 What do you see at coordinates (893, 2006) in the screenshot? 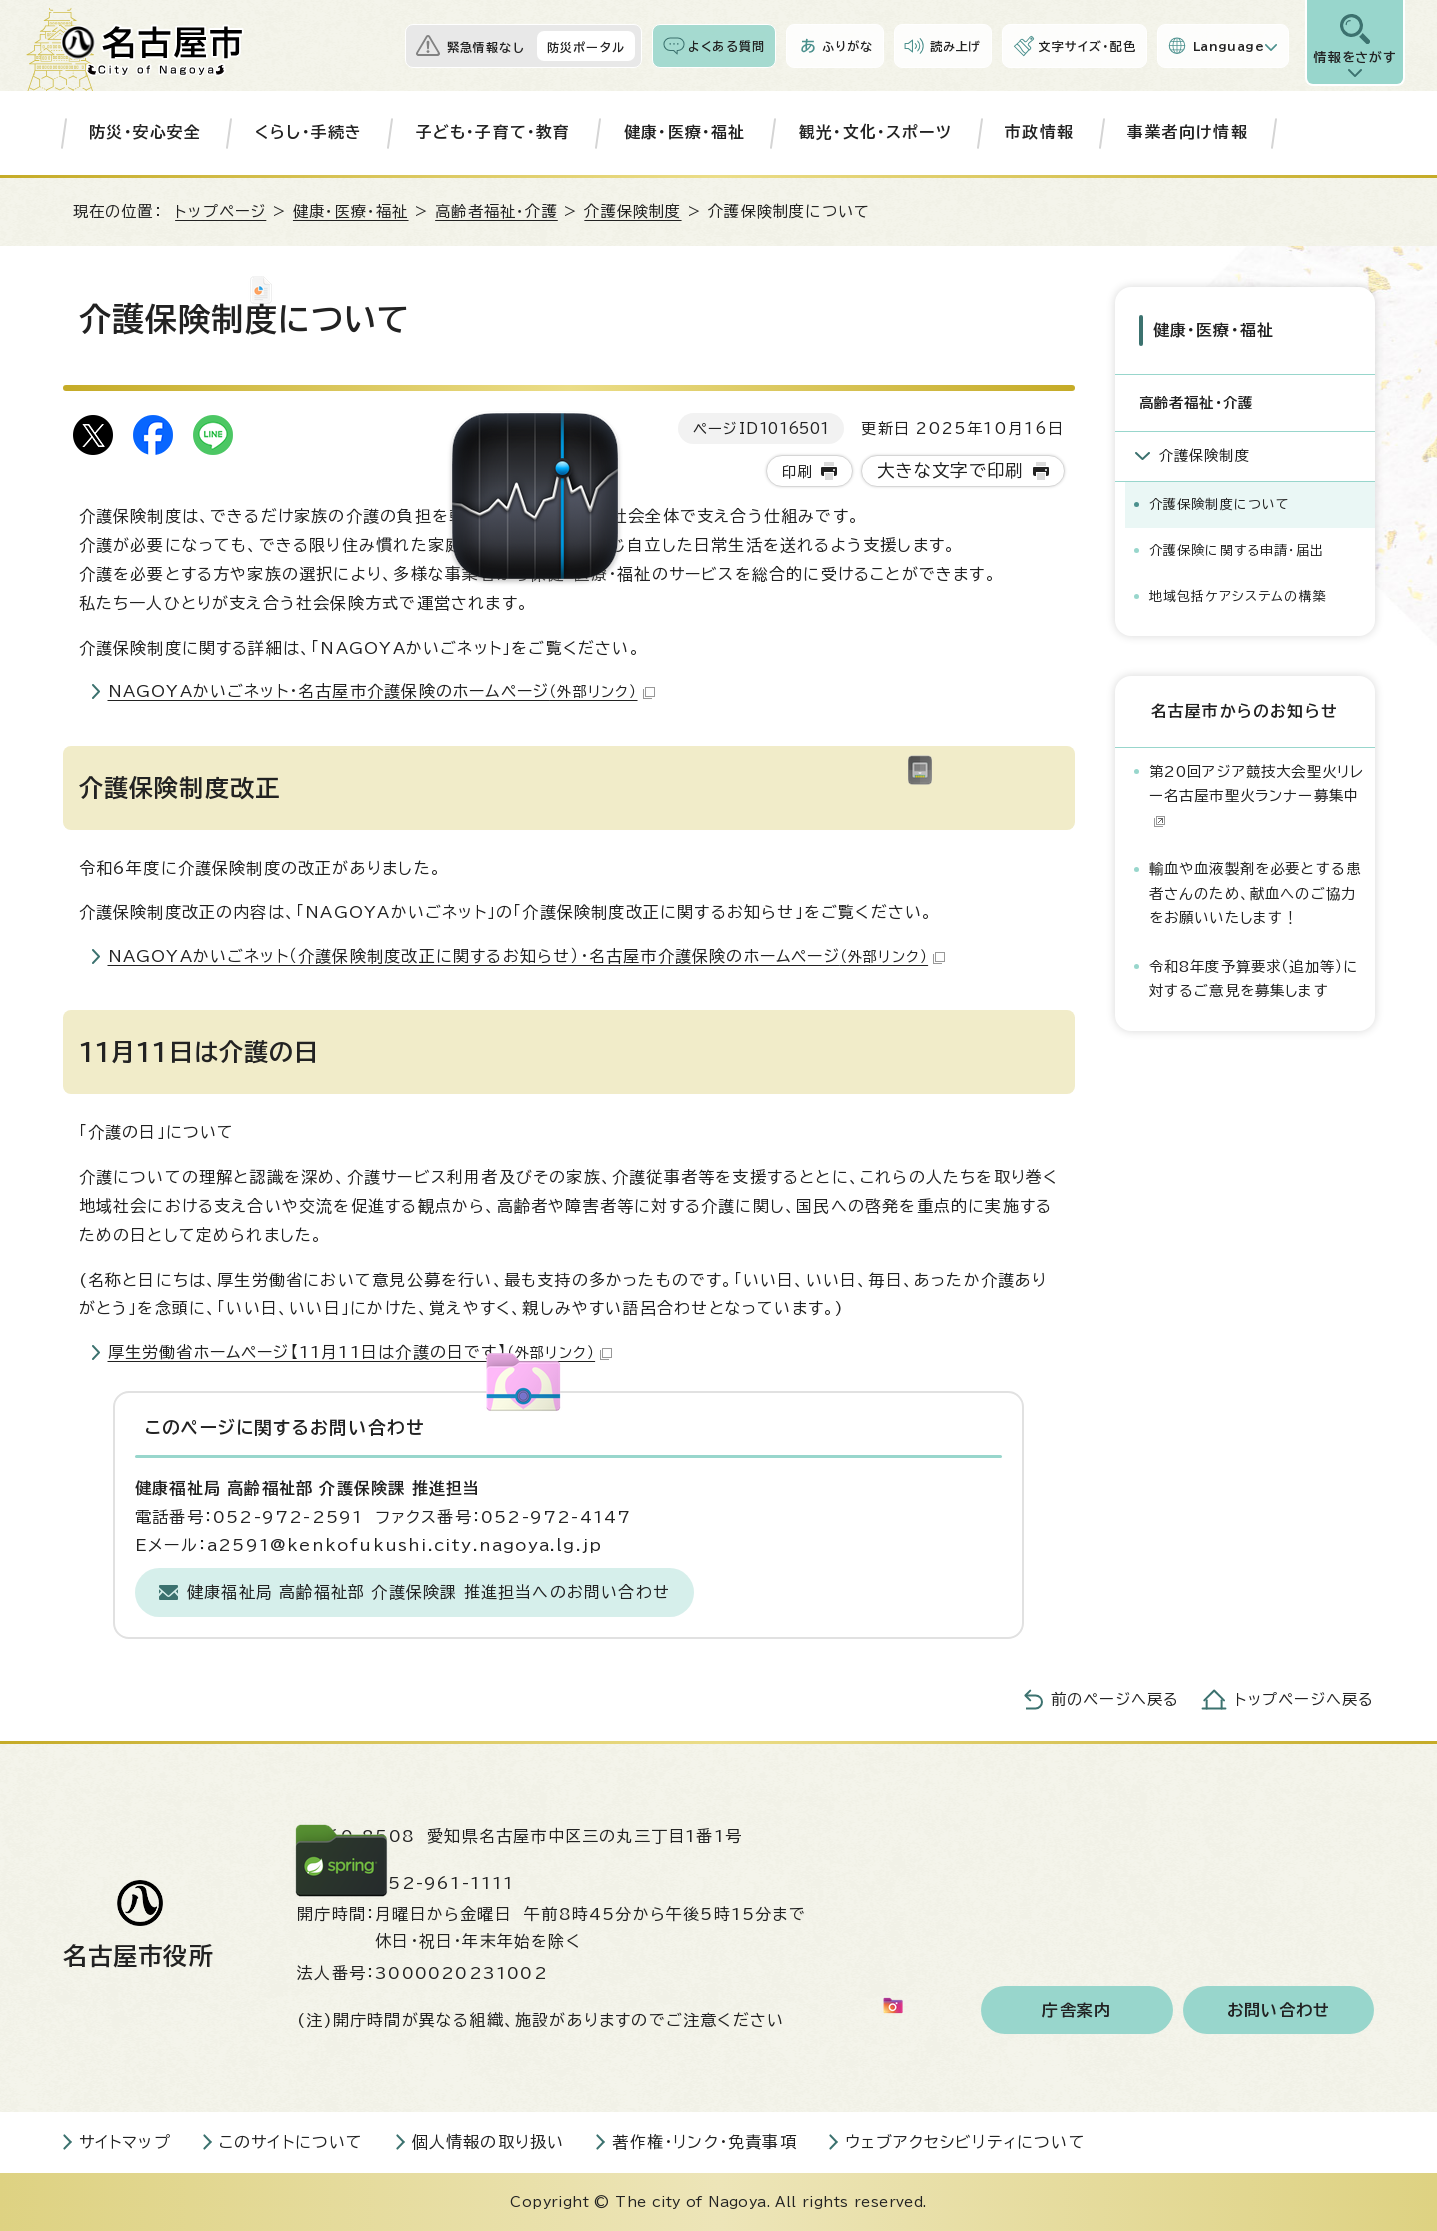
I see `open instagram media folder` at bounding box center [893, 2006].